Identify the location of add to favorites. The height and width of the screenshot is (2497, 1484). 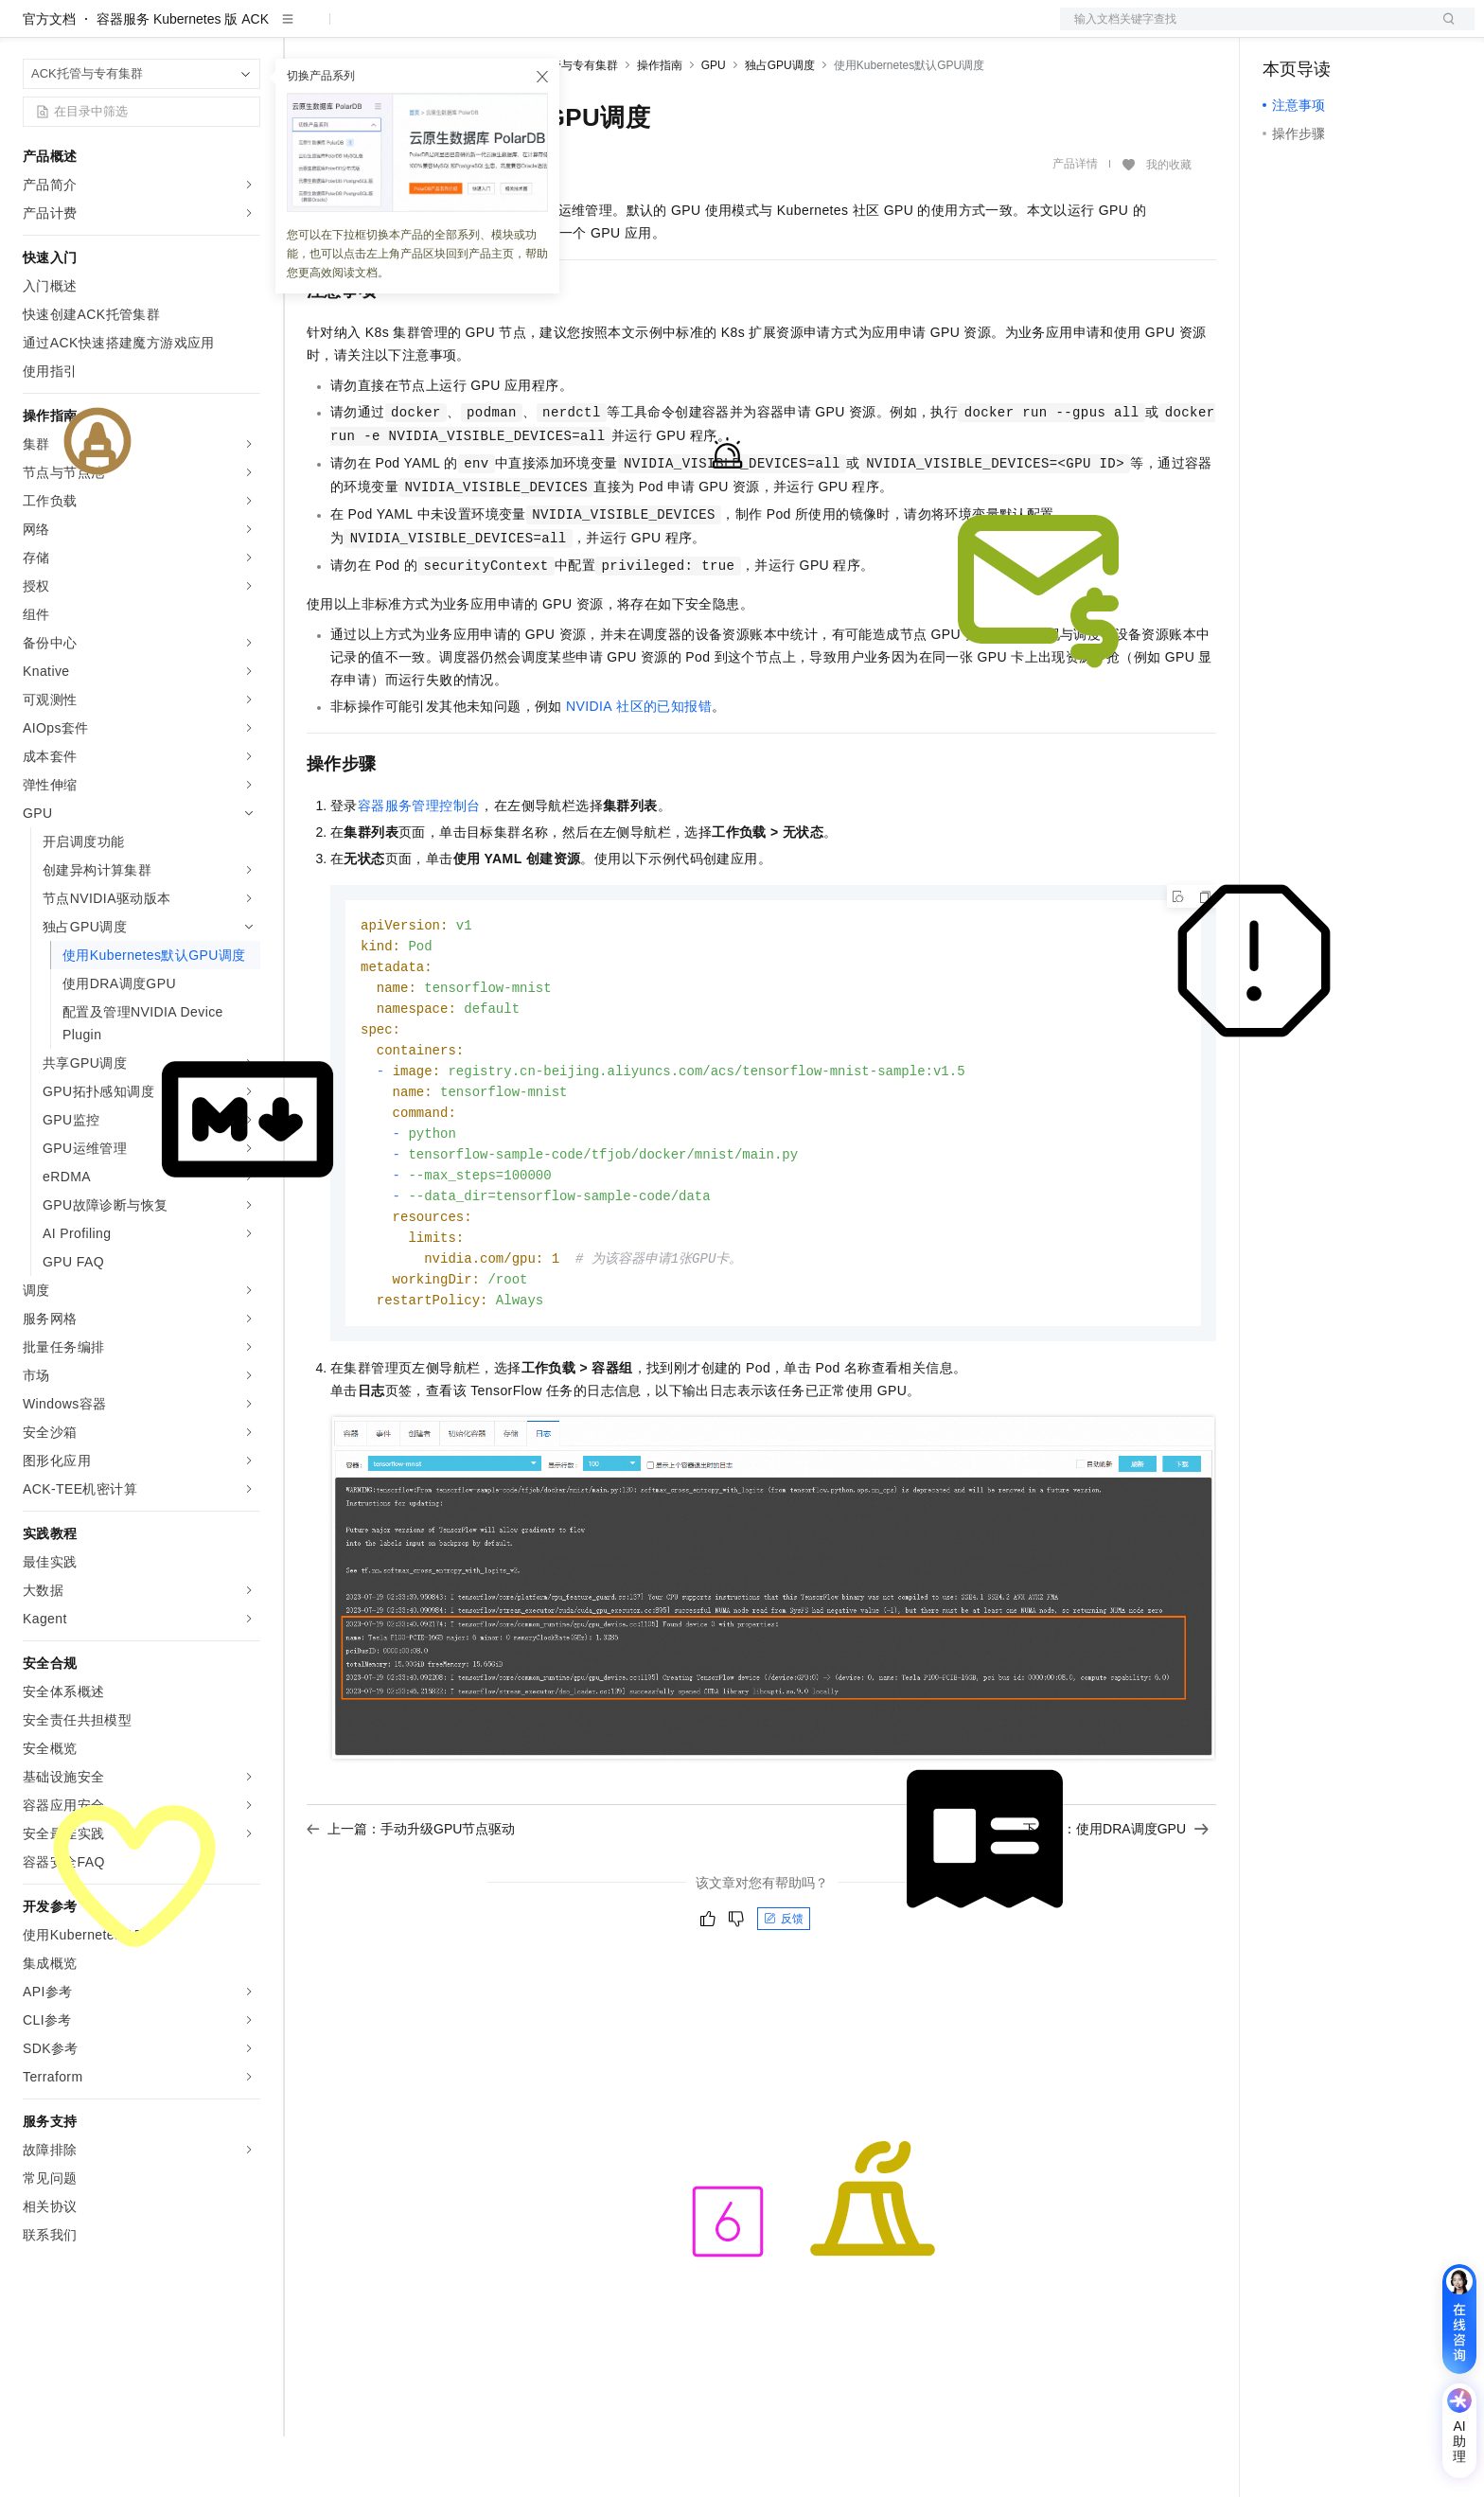
(134, 1876).